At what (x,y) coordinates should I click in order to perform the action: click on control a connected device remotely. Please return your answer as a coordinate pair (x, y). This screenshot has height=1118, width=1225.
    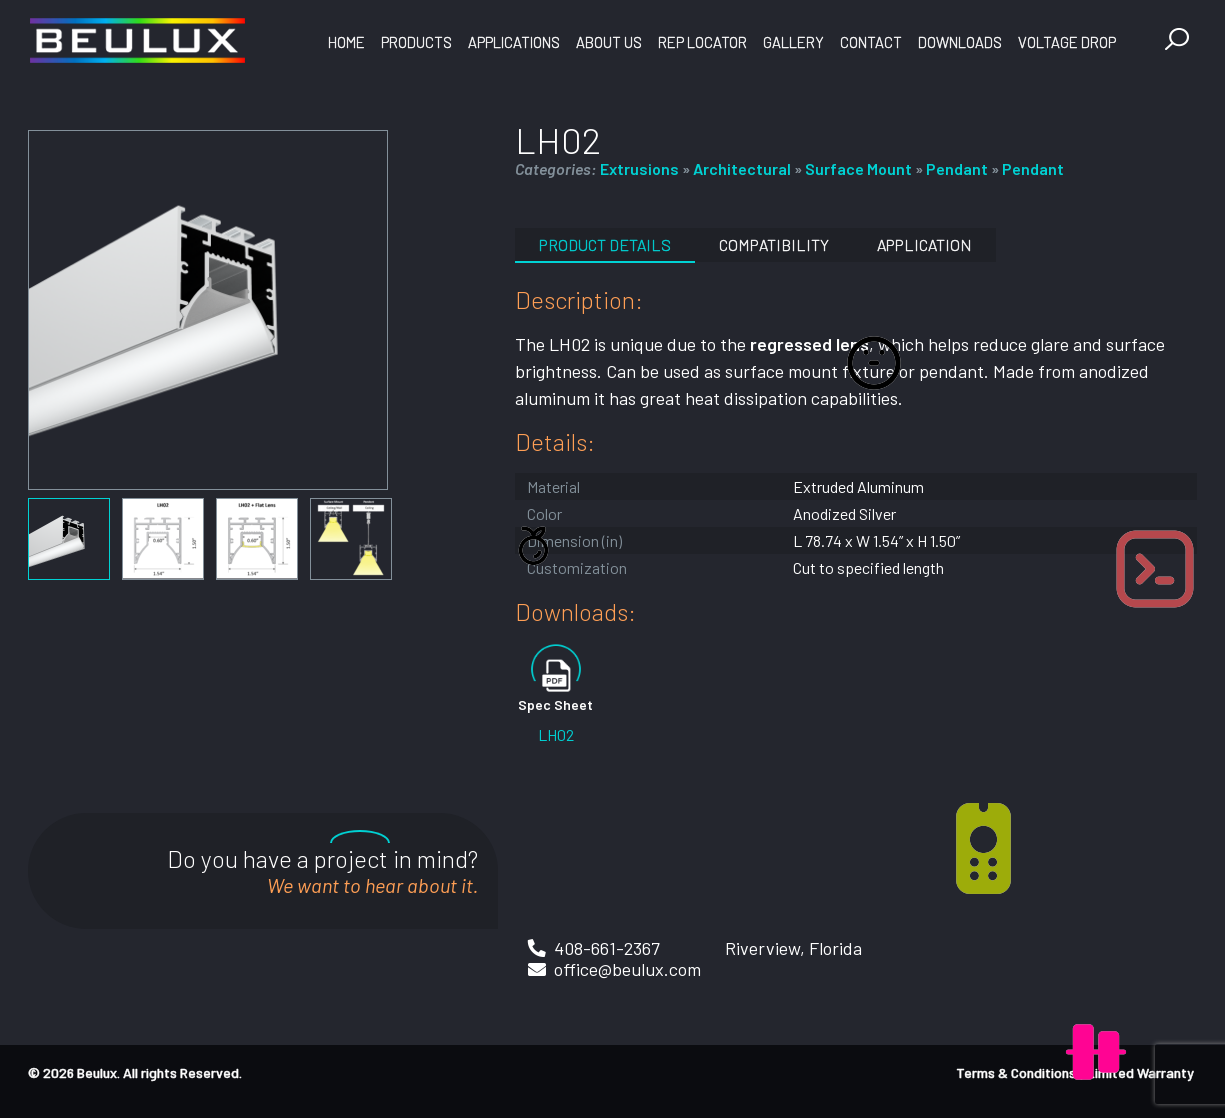
    Looking at the image, I should click on (983, 848).